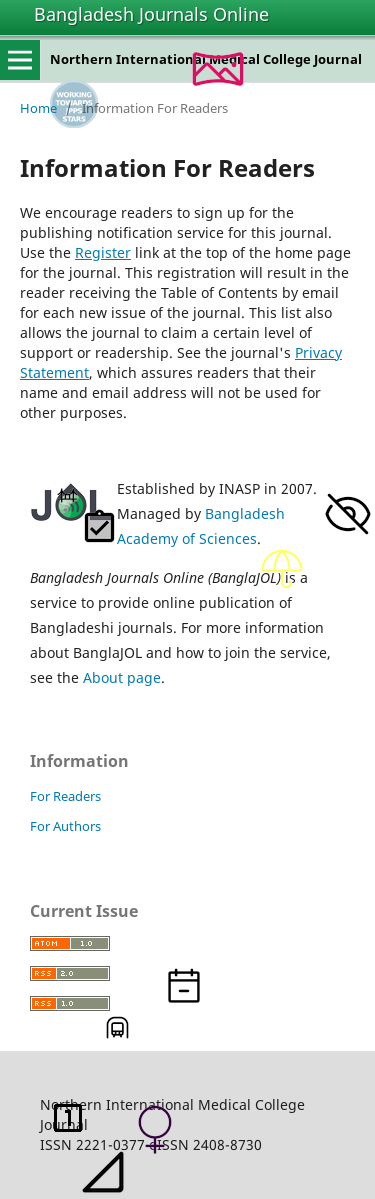 The width and height of the screenshot is (375, 1199). I want to click on indicates female gender option, so click(155, 1129).